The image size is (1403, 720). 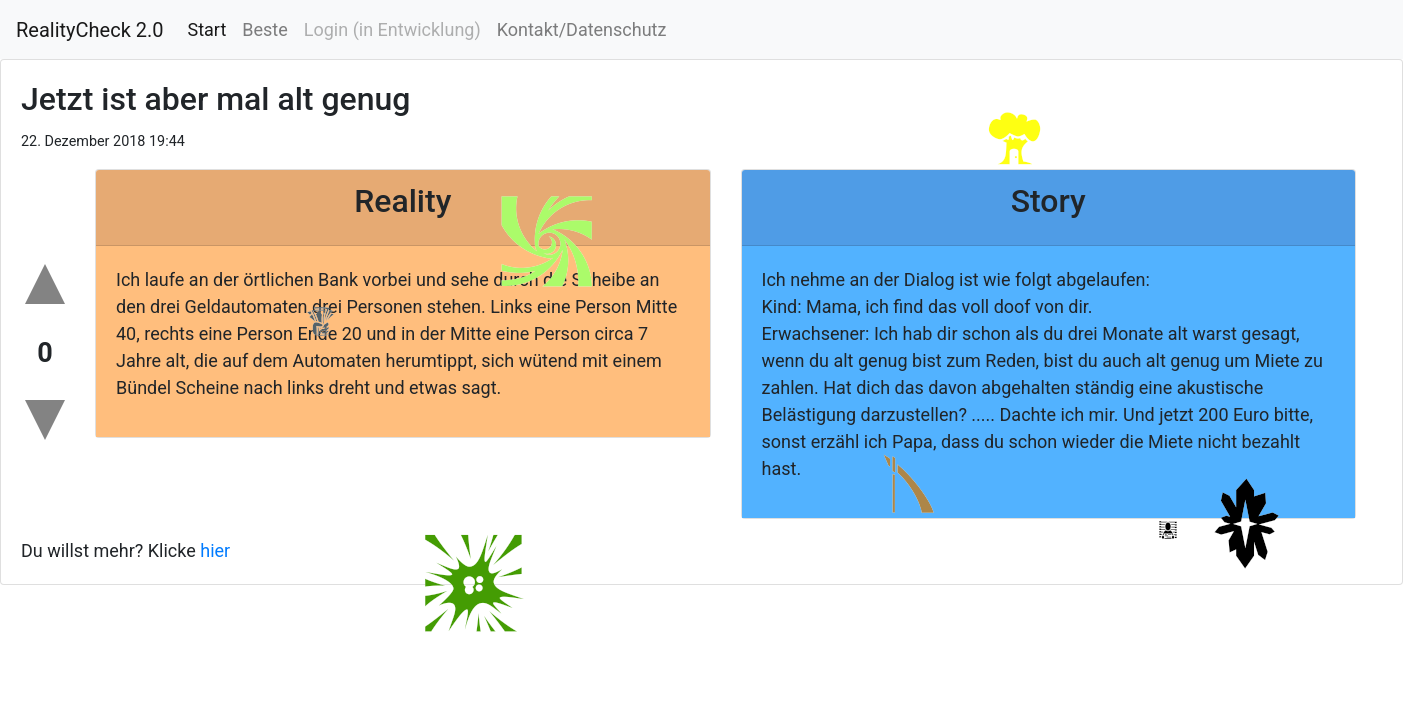 I want to click on collect or view crystals/gems in inventory, so click(x=1245, y=524).